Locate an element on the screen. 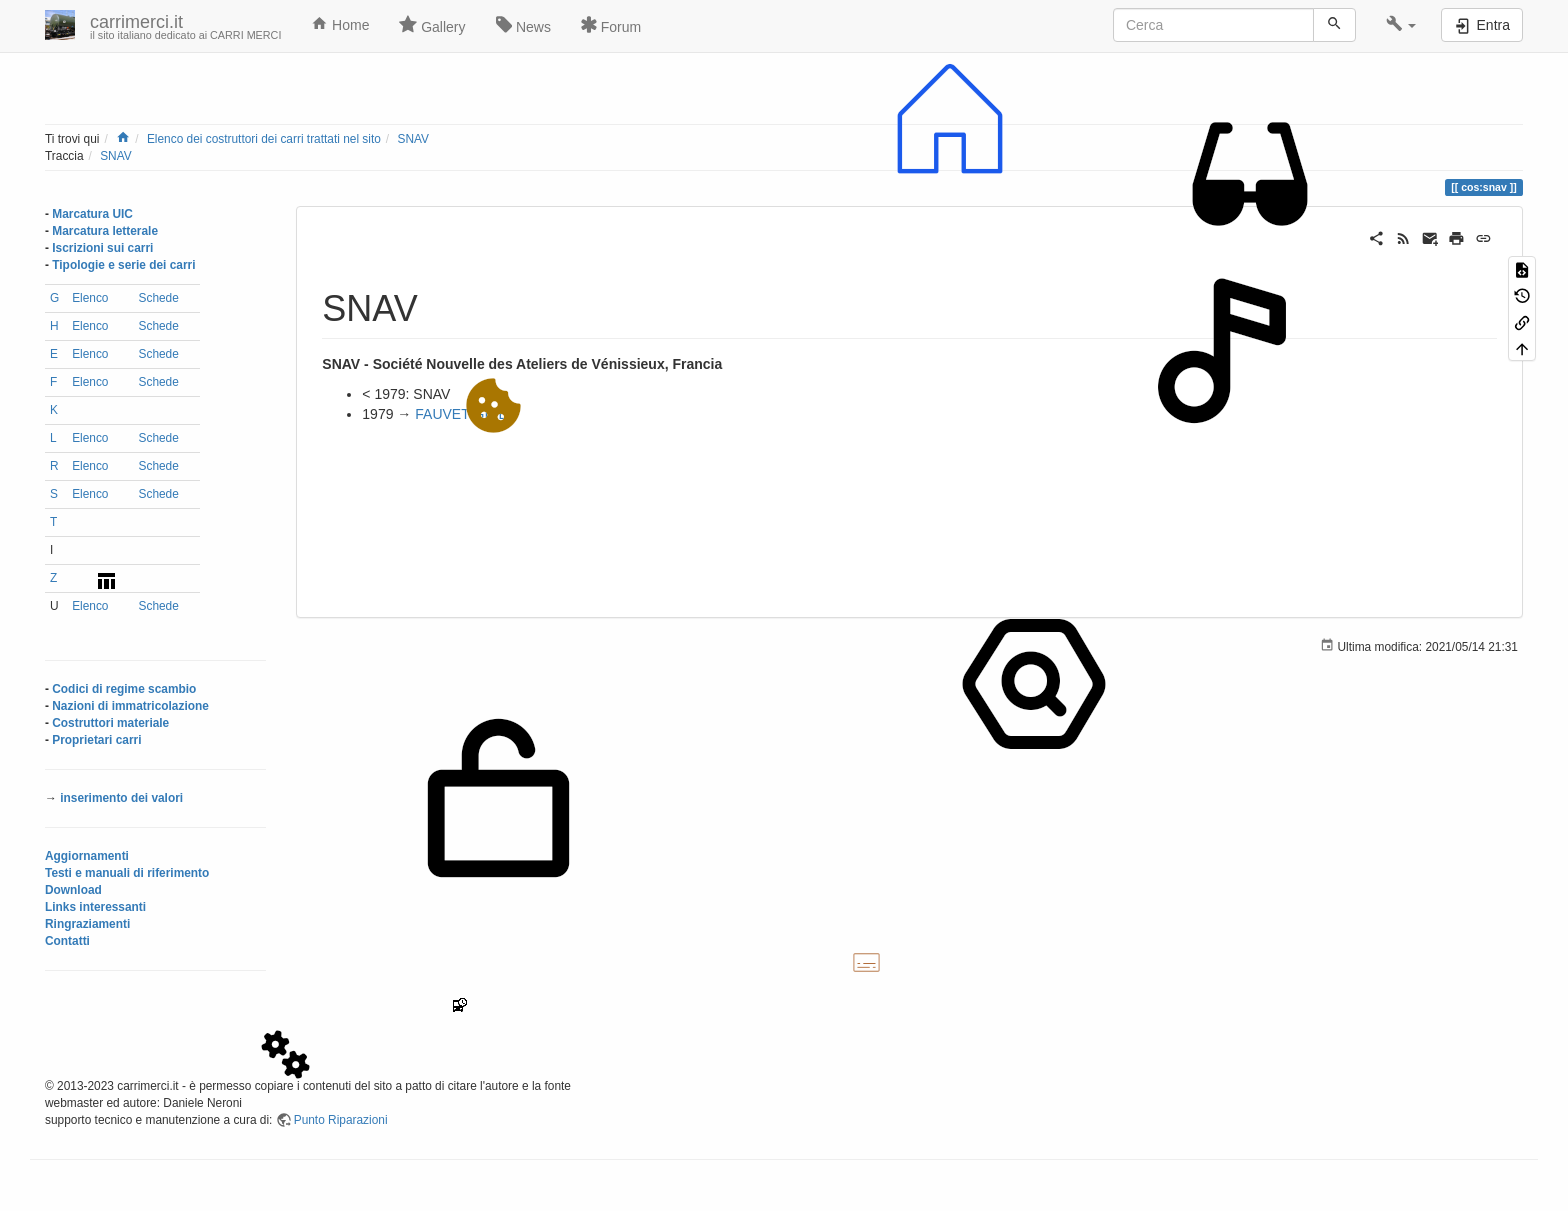  access music or audio player is located at coordinates (1222, 348).